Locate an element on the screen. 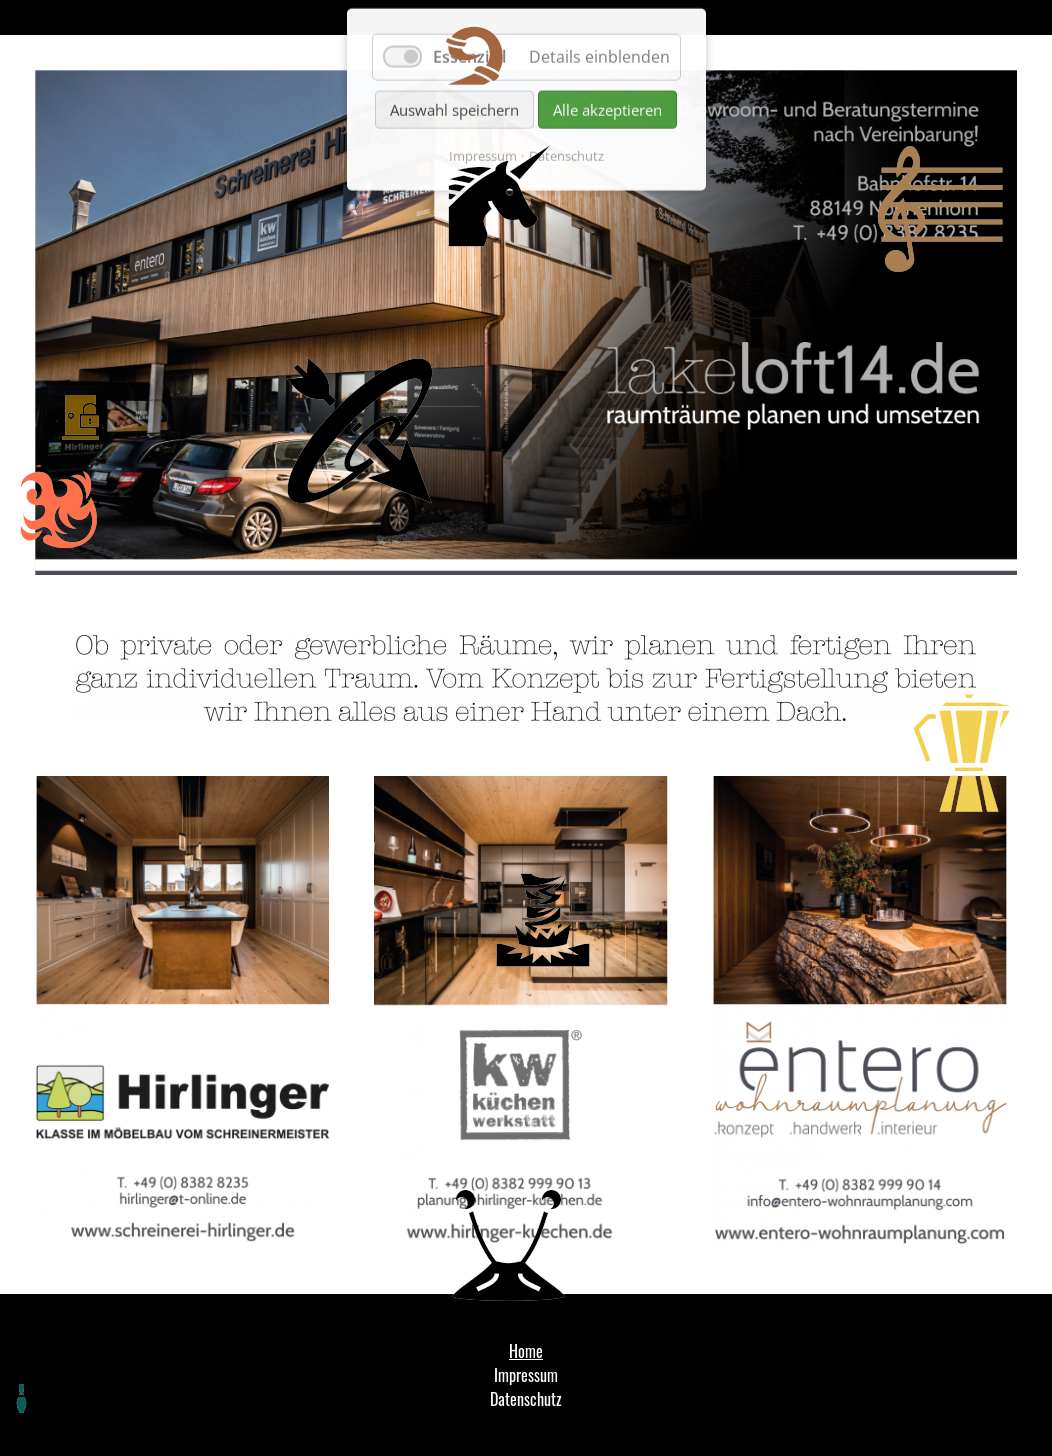 The height and width of the screenshot is (1456, 1052). fire elemental or nature-fire hybrid ability is located at coordinates (58, 509).